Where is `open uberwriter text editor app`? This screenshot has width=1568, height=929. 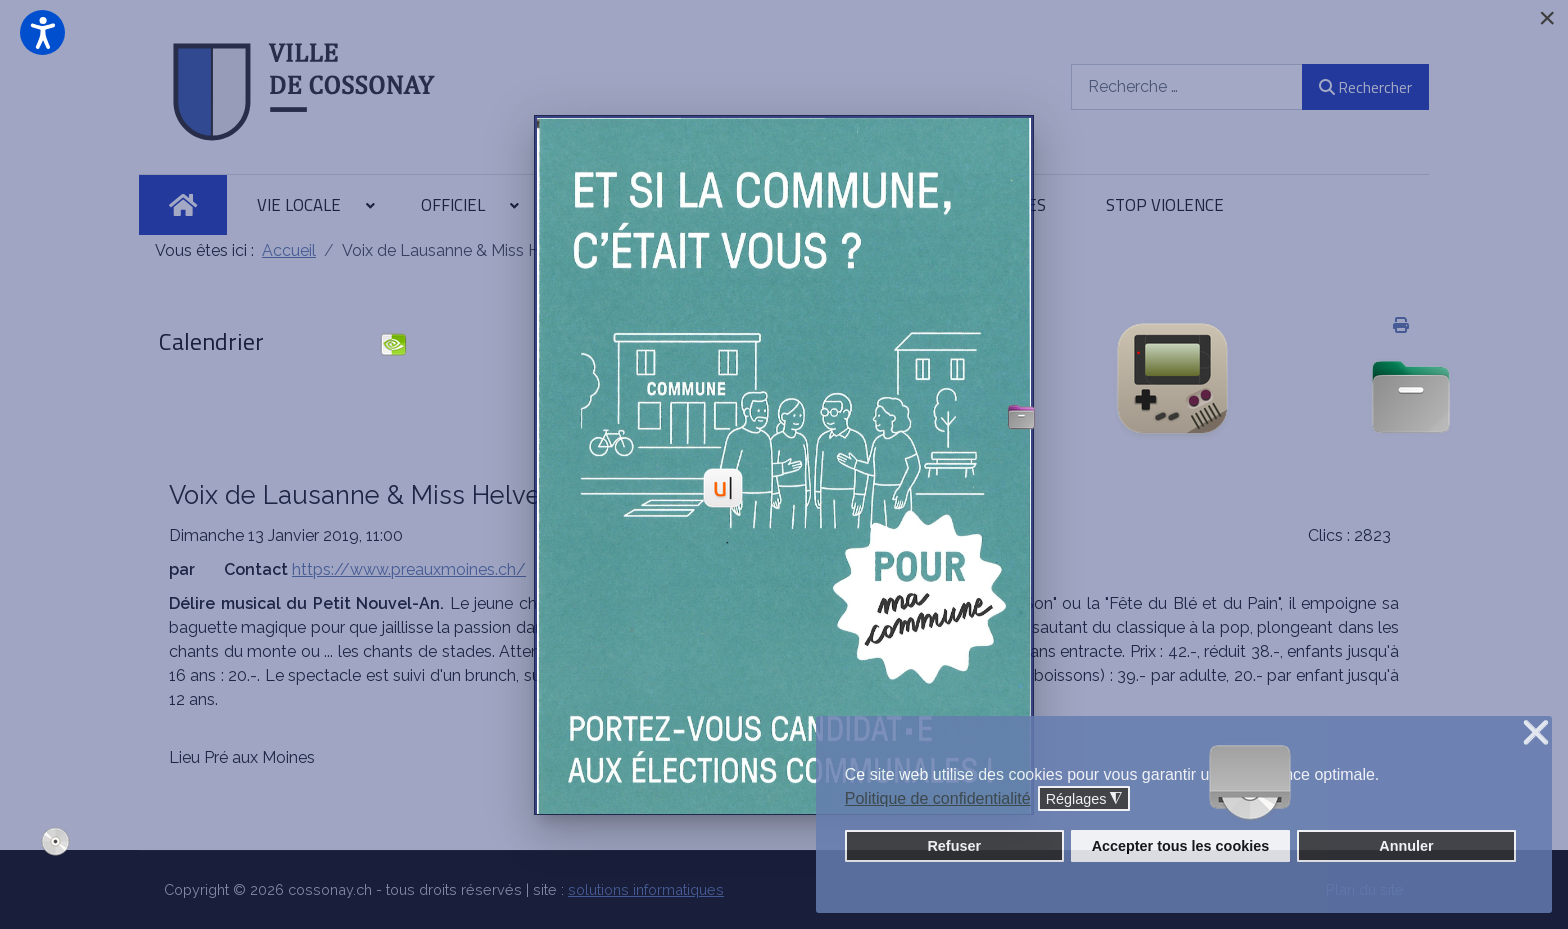 open uberwriter text editor app is located at coordinates (723, 488).